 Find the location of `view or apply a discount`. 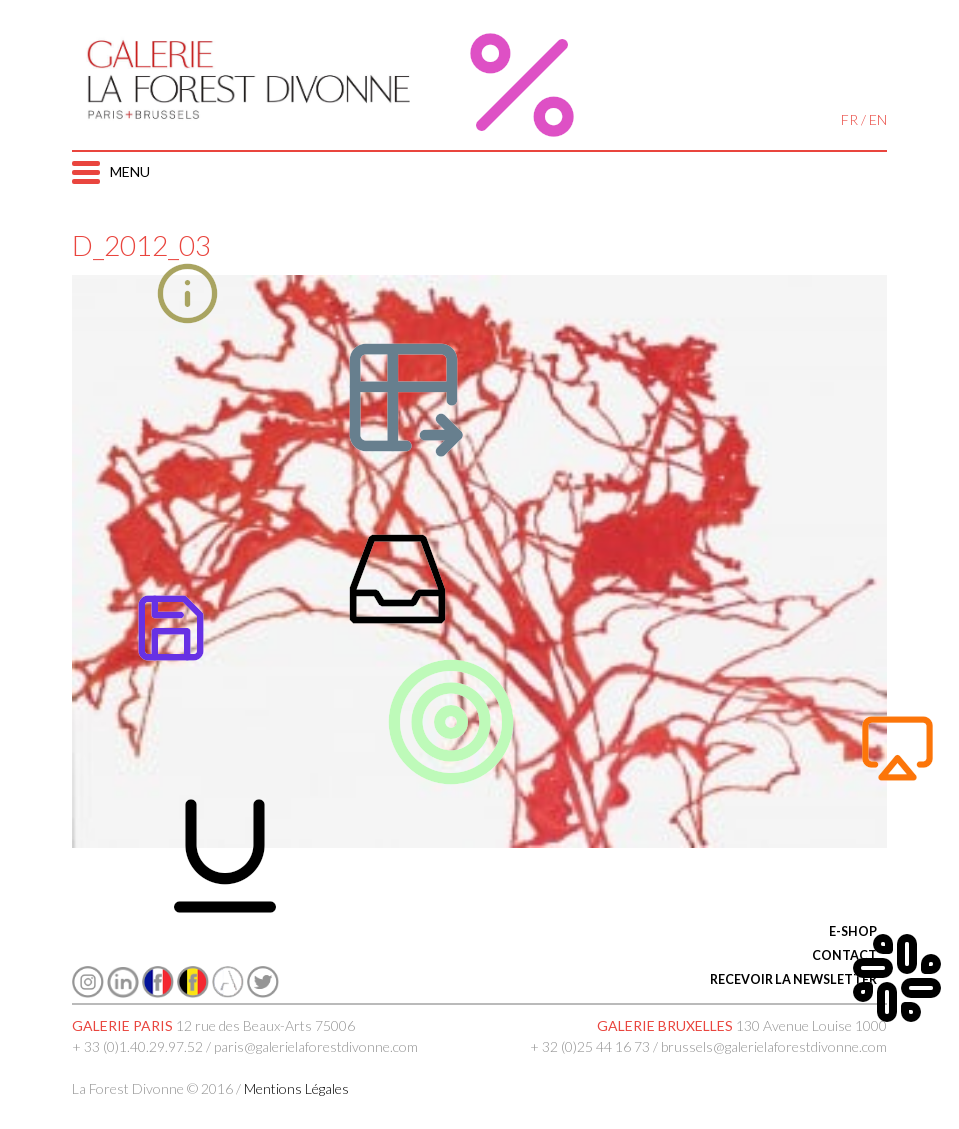

view or apply a discount is located at coordinates (522, 85).